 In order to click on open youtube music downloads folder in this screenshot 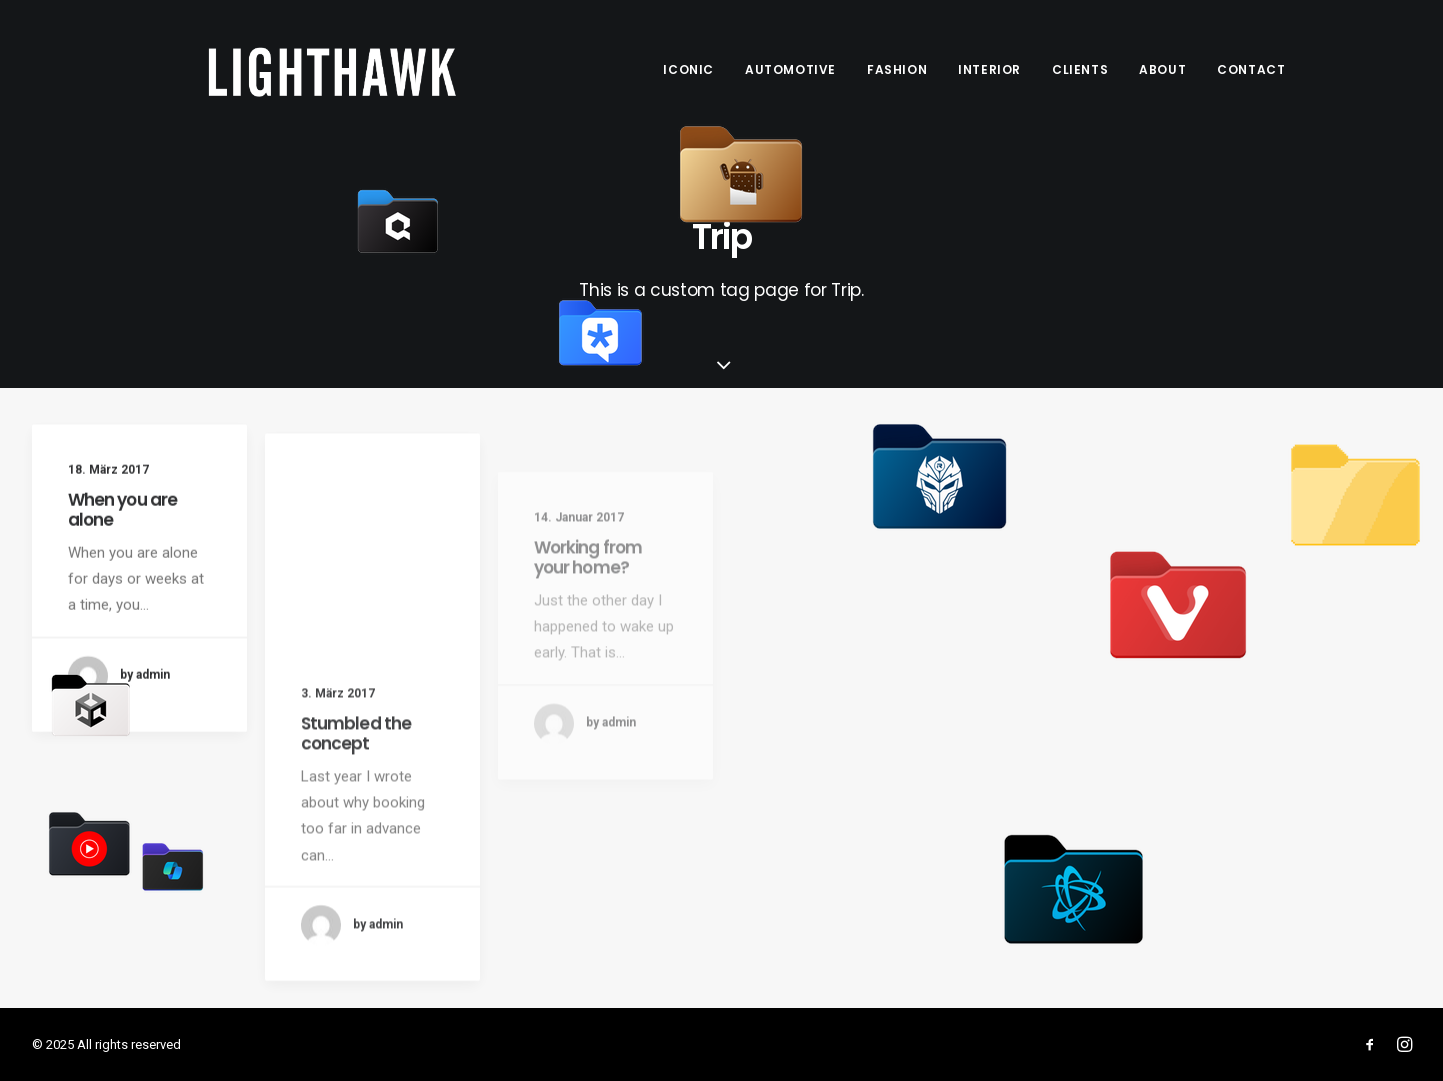, I will do `click(89, 846)`.